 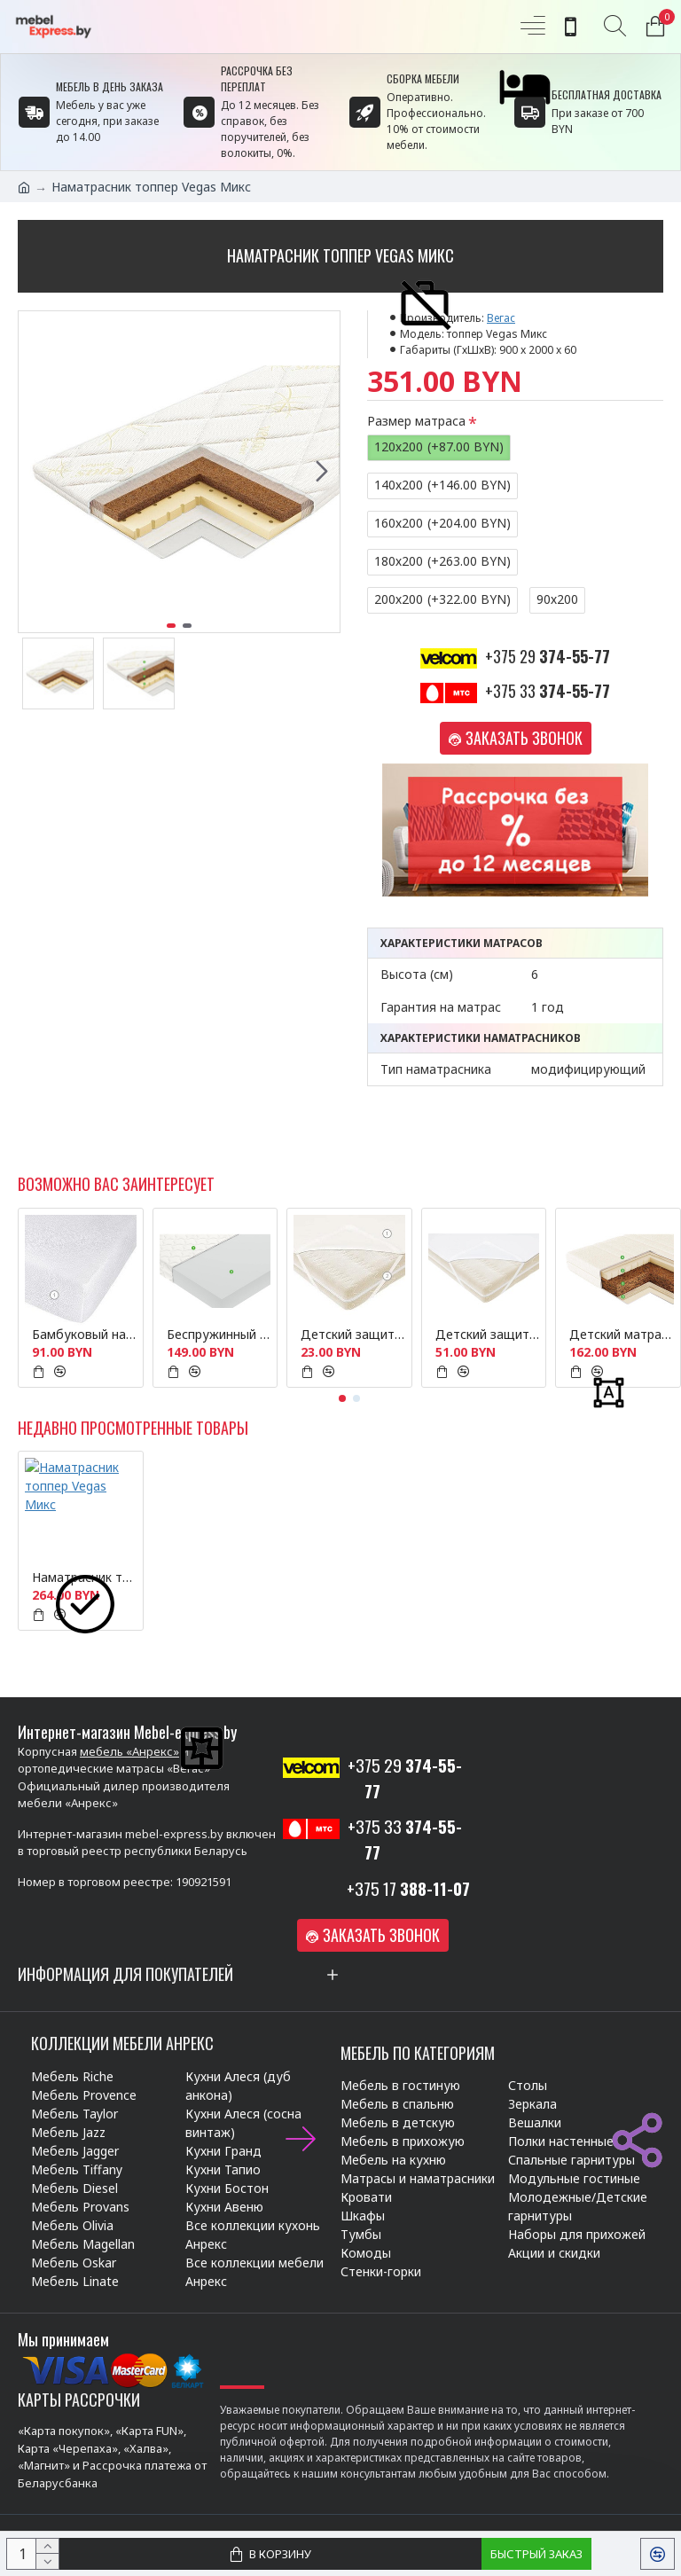 I want to click on find nearby hotels or accommodations, so click(x=525, y=86).